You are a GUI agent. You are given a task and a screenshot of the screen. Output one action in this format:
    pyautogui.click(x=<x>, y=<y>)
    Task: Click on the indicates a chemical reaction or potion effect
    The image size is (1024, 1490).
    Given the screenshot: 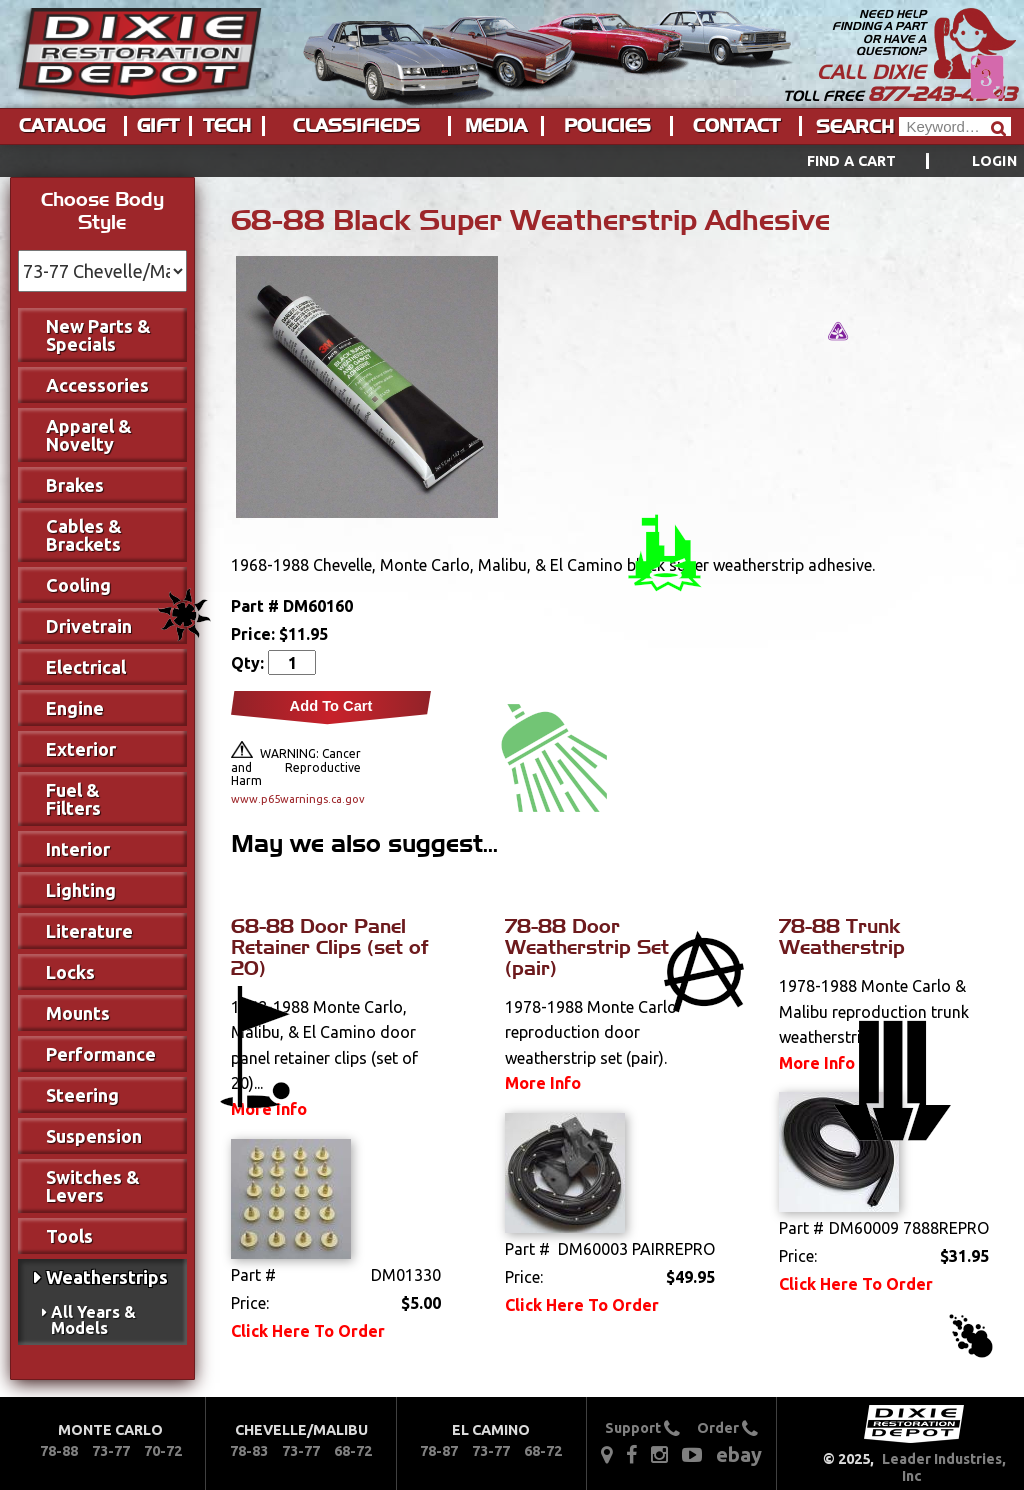 What is the action you would take?
    pyautogui.click(x=971, y=1336)
    